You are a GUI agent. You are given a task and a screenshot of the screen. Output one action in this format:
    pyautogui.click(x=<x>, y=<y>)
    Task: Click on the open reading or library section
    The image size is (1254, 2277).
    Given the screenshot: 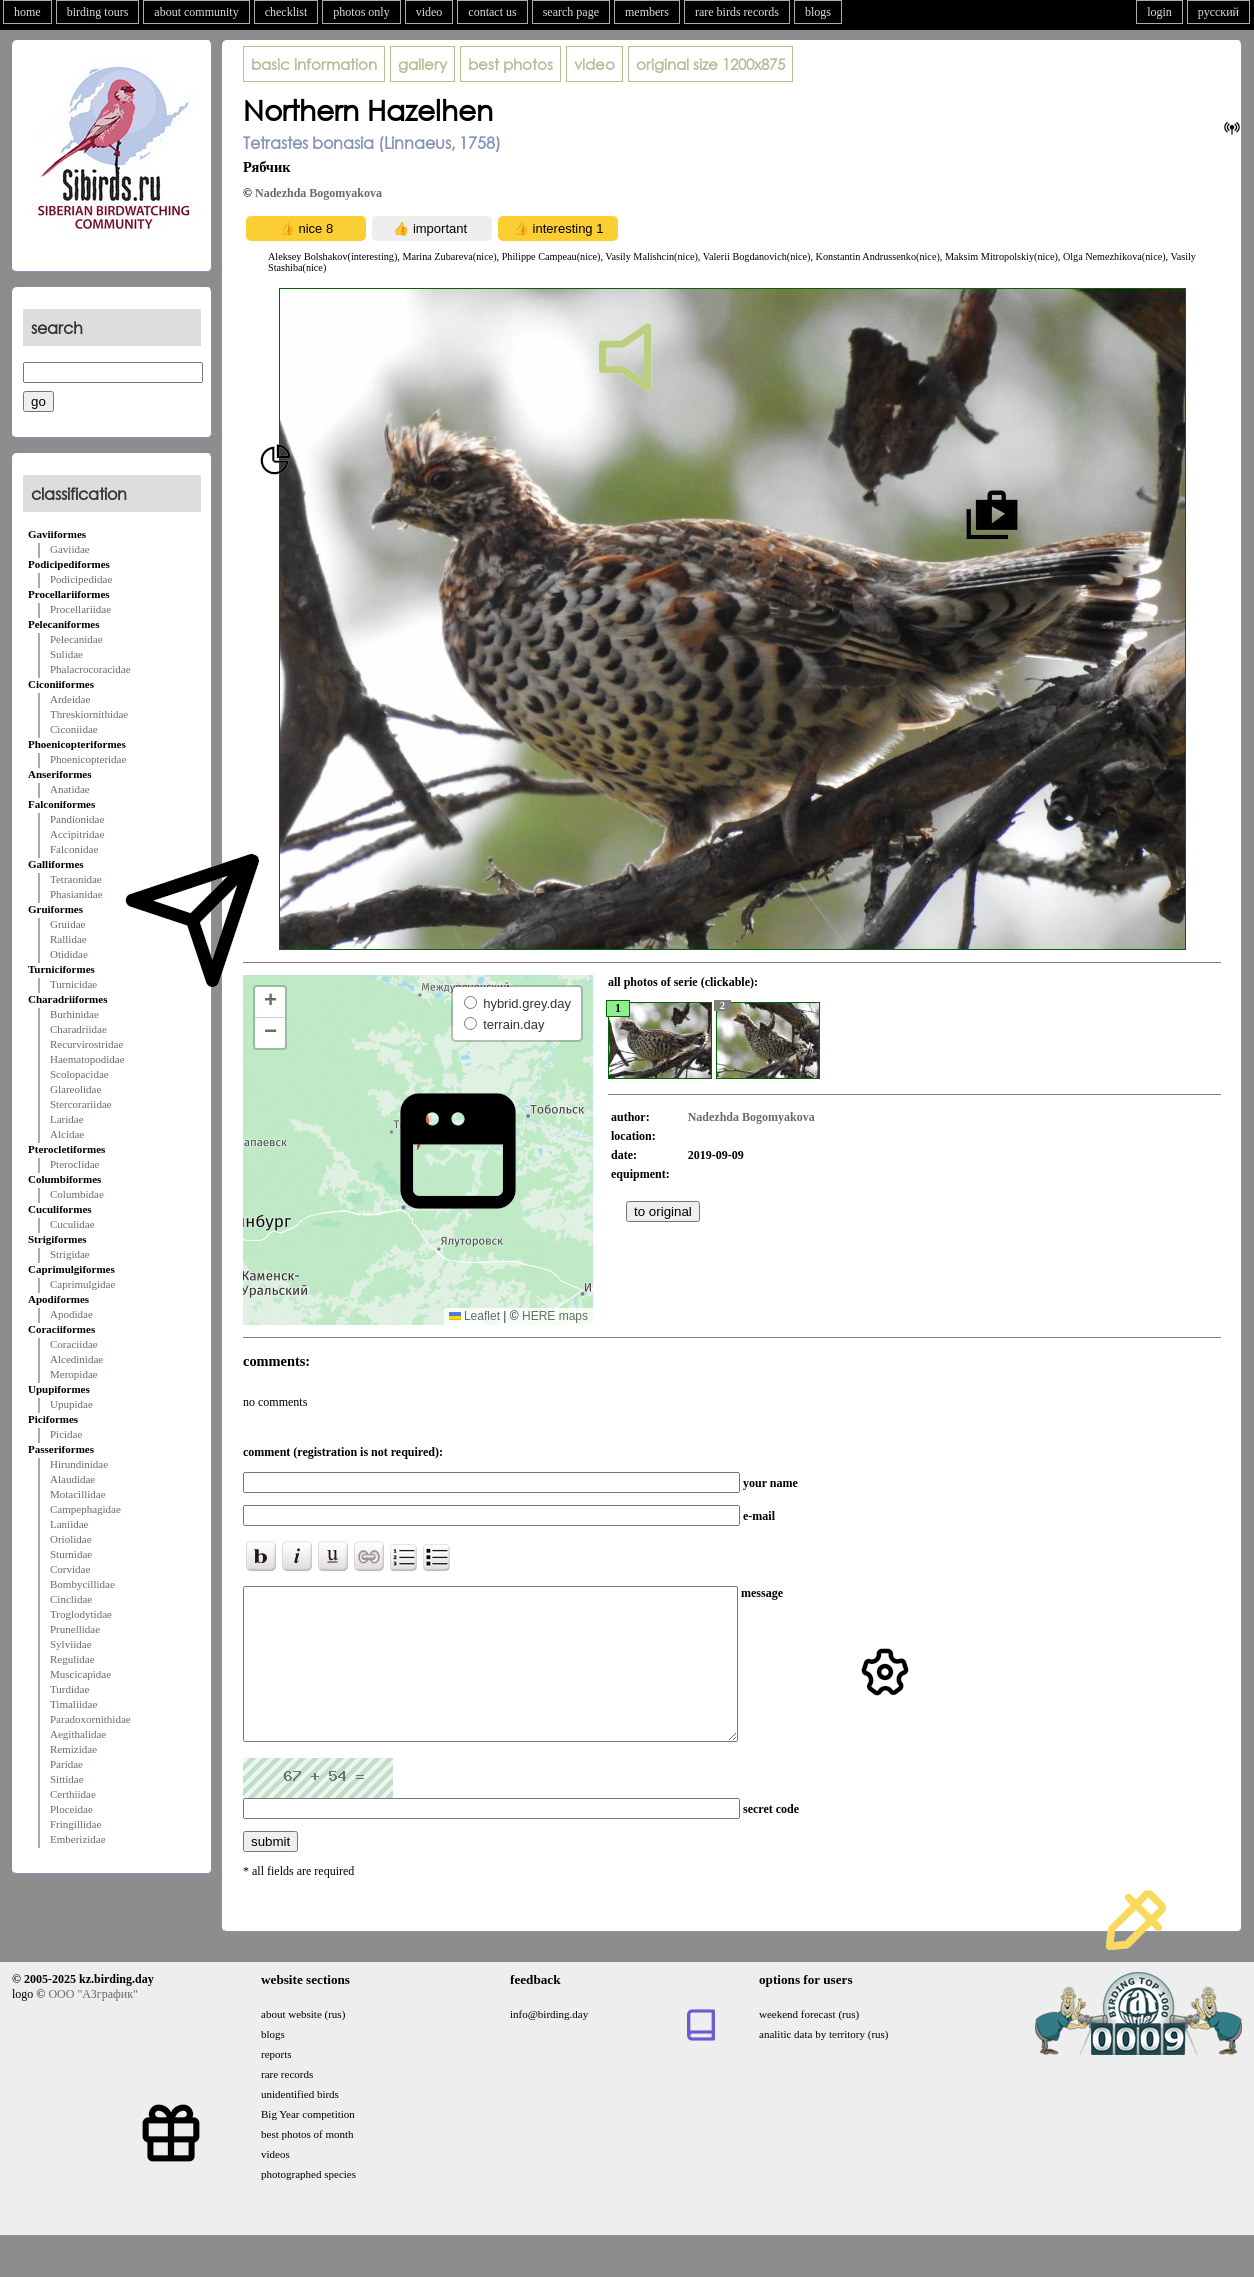 What is the action you would take?
    pyautogui.click(x=701, y=2025)
    